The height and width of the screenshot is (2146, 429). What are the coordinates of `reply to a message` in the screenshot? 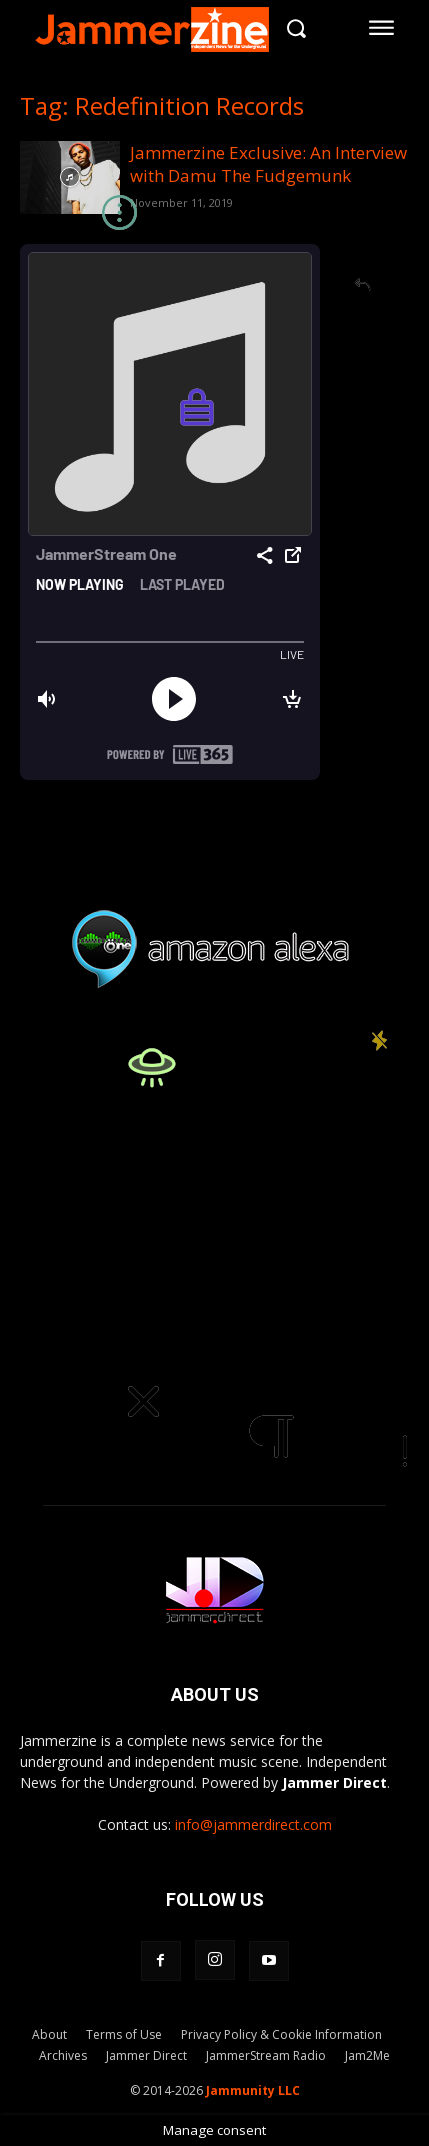 It's located at (362, 284).